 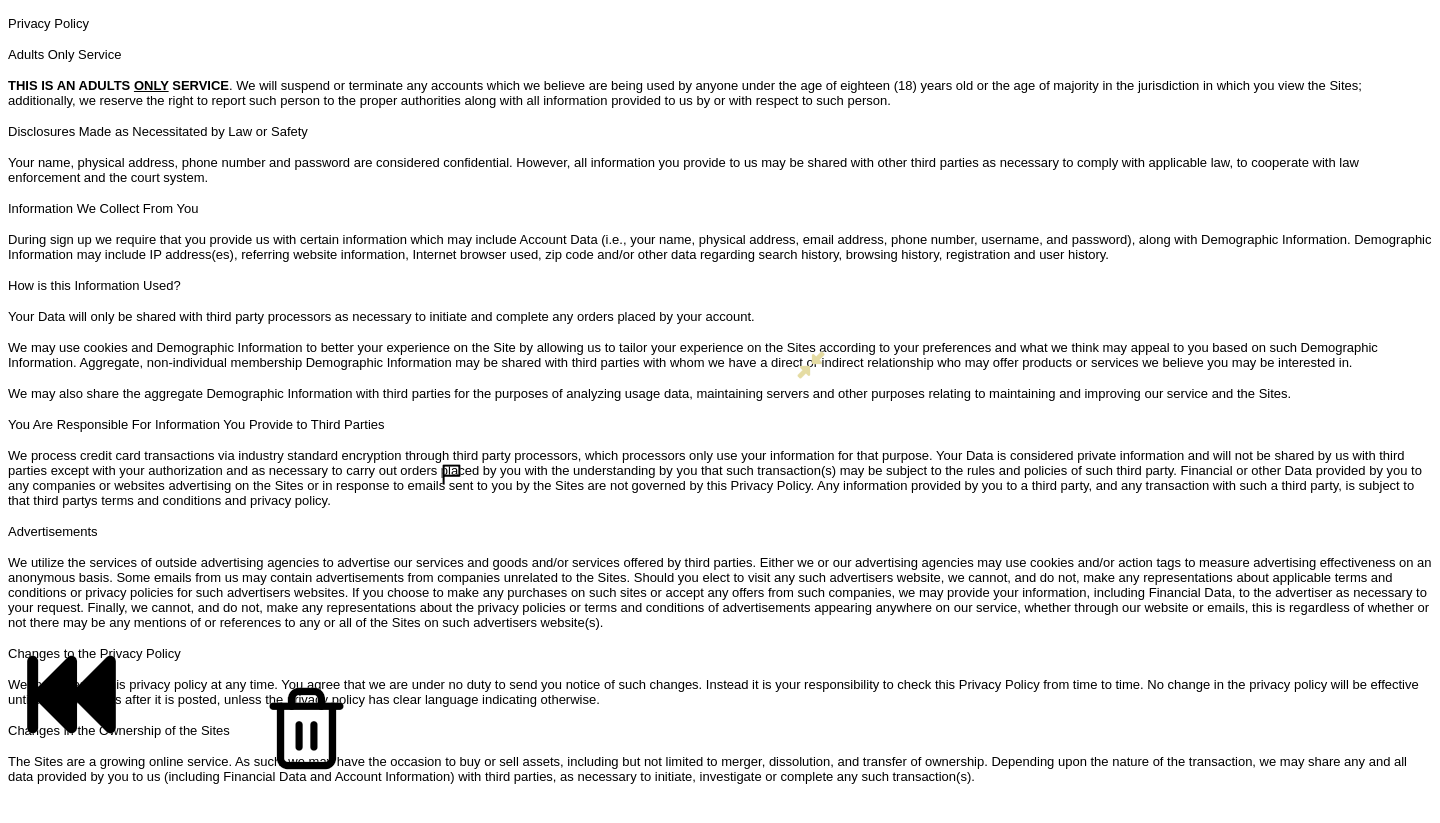 What do you see at coordinates (306, 728) in the screenshot?
I see `delete selected item` at bounding box center [306, 728].